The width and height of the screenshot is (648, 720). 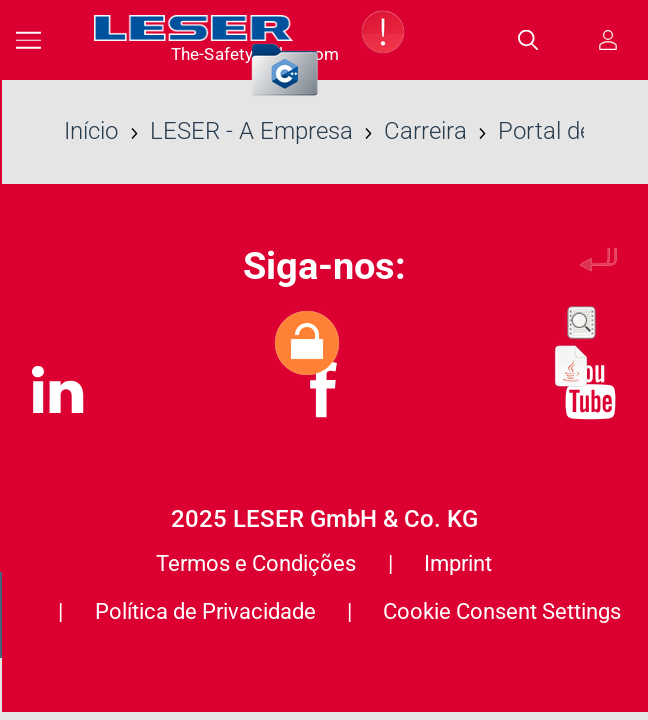 I want to click on open folder containing C++ project files, so click(x=284, y=71).